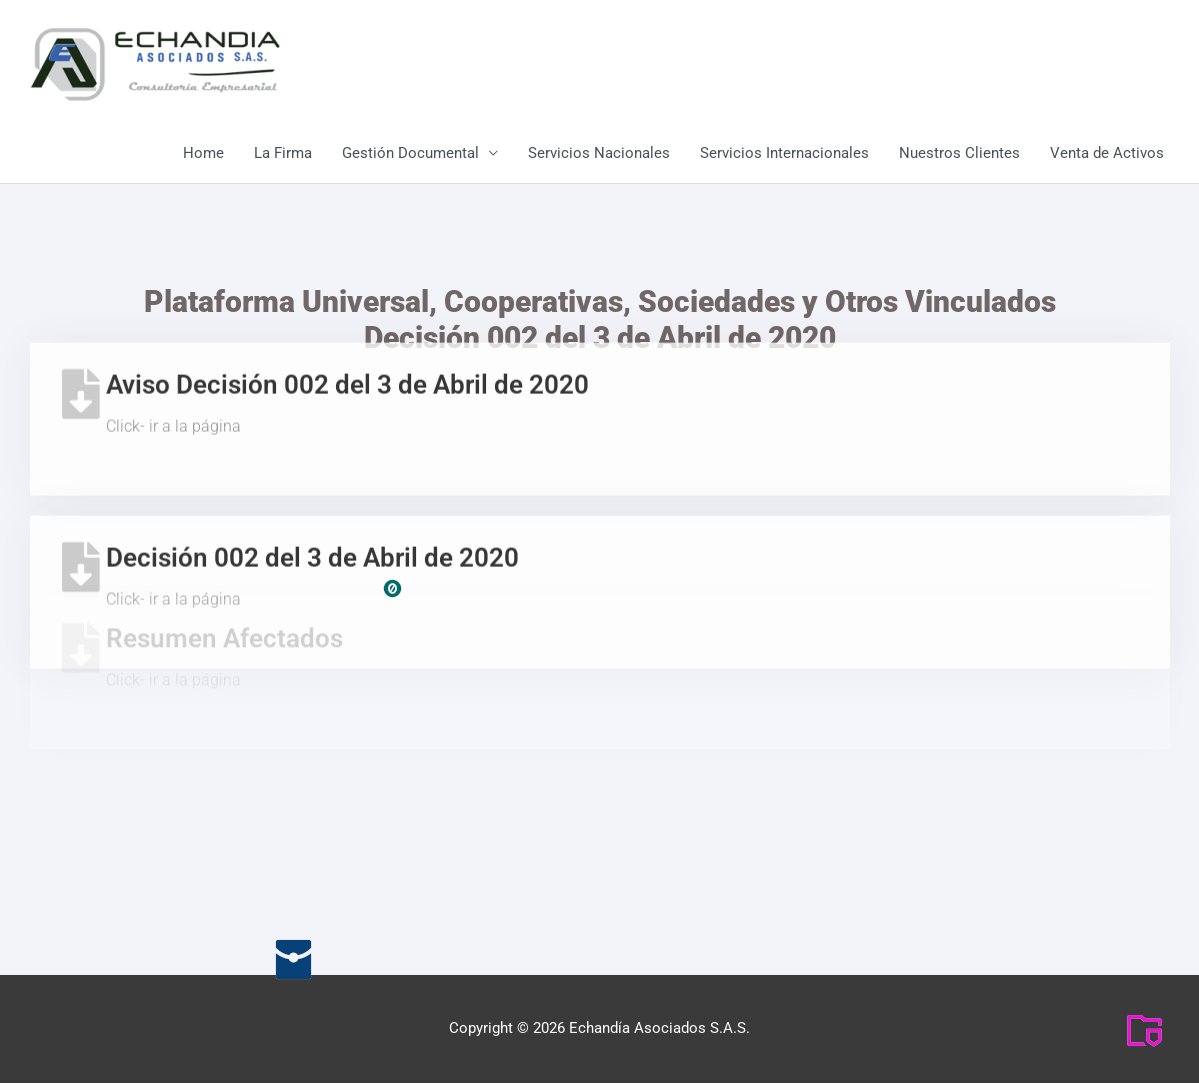 The width and height of the screenshot is (1199, 1083). What do you see at coordinates (1144, 1030) in the screenshot?
I see `access protected or secure files` at bounding box center [1144, 1030].